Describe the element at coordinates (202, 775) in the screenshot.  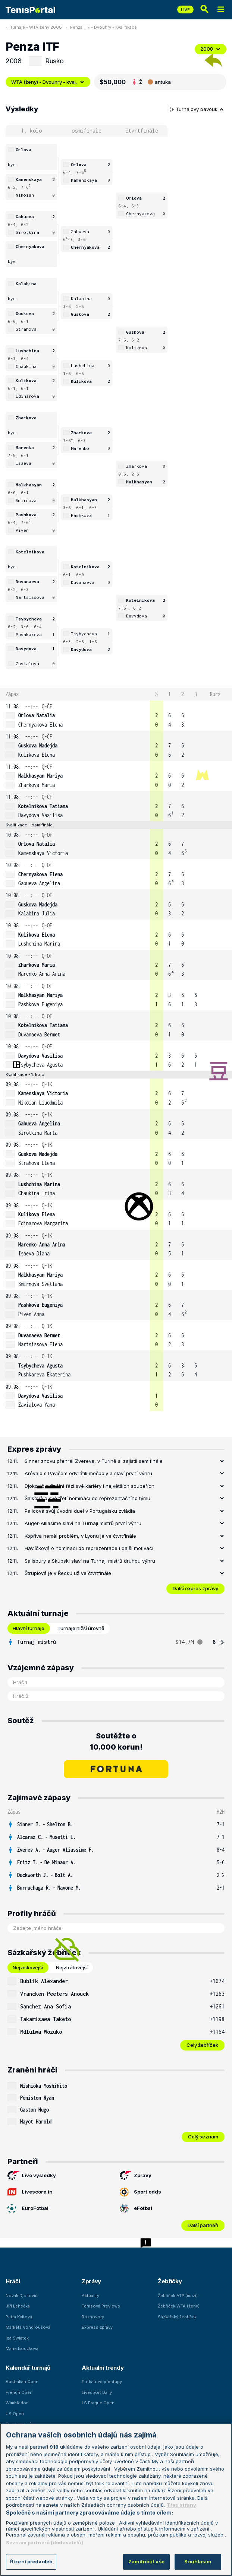
I see `wgpu graphics library logo` at that location.